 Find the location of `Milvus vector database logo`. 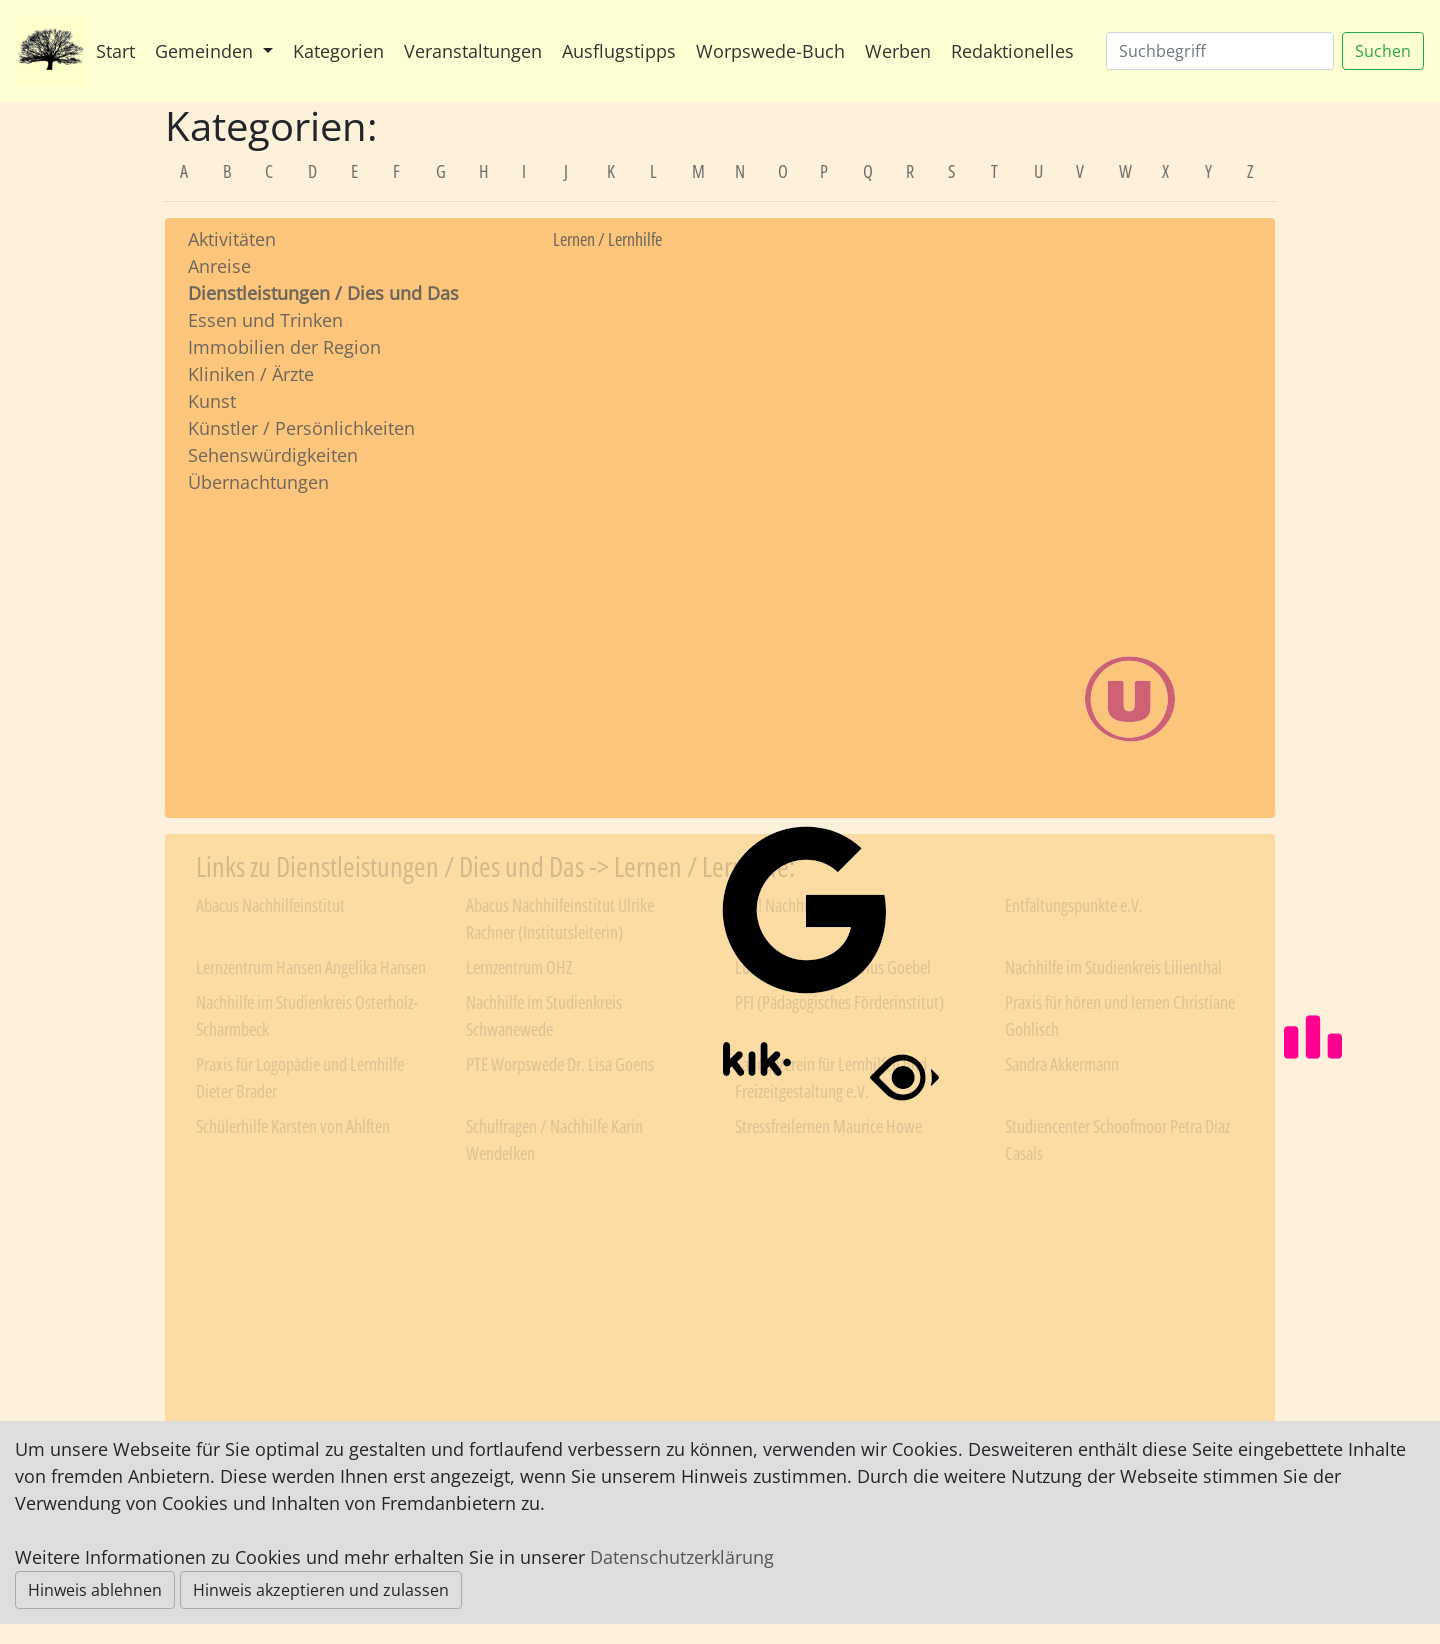

Milvus vector database logo is located at coordinates (904, 1077).